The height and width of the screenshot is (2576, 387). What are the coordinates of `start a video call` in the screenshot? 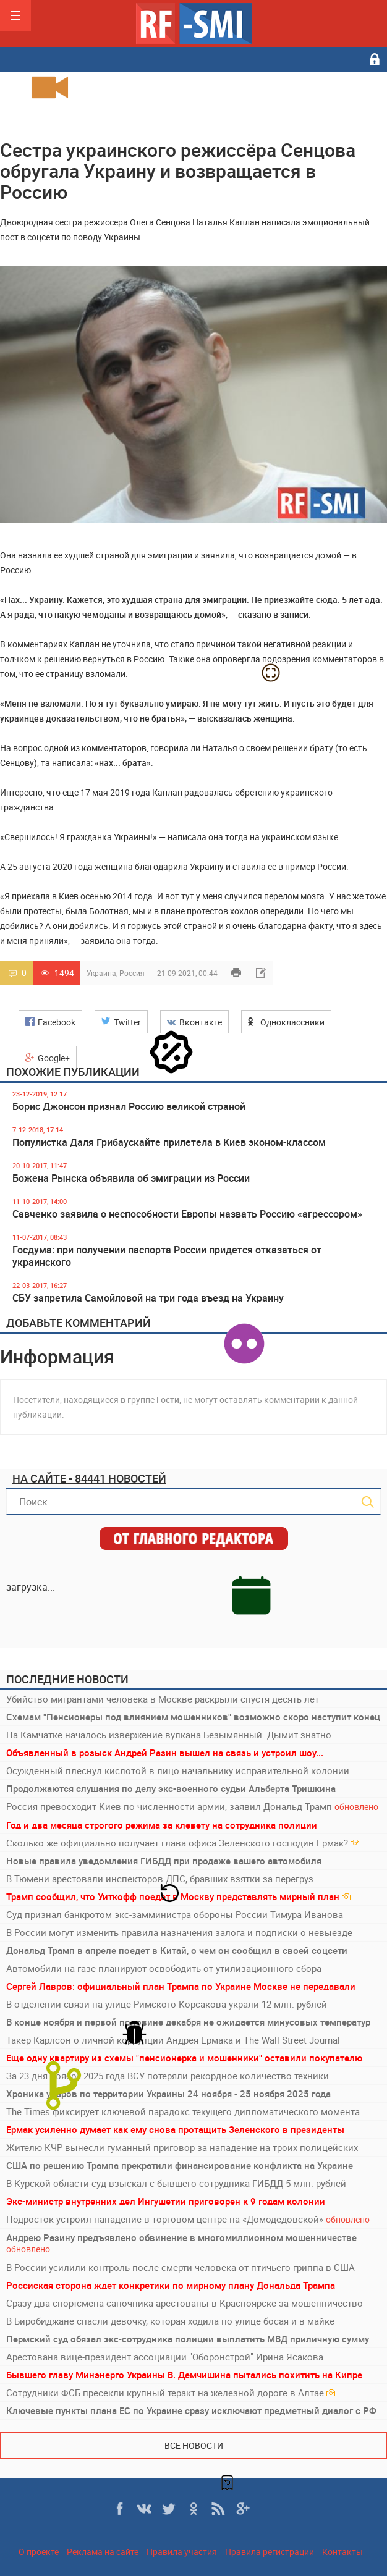 It's located at (49, 87).